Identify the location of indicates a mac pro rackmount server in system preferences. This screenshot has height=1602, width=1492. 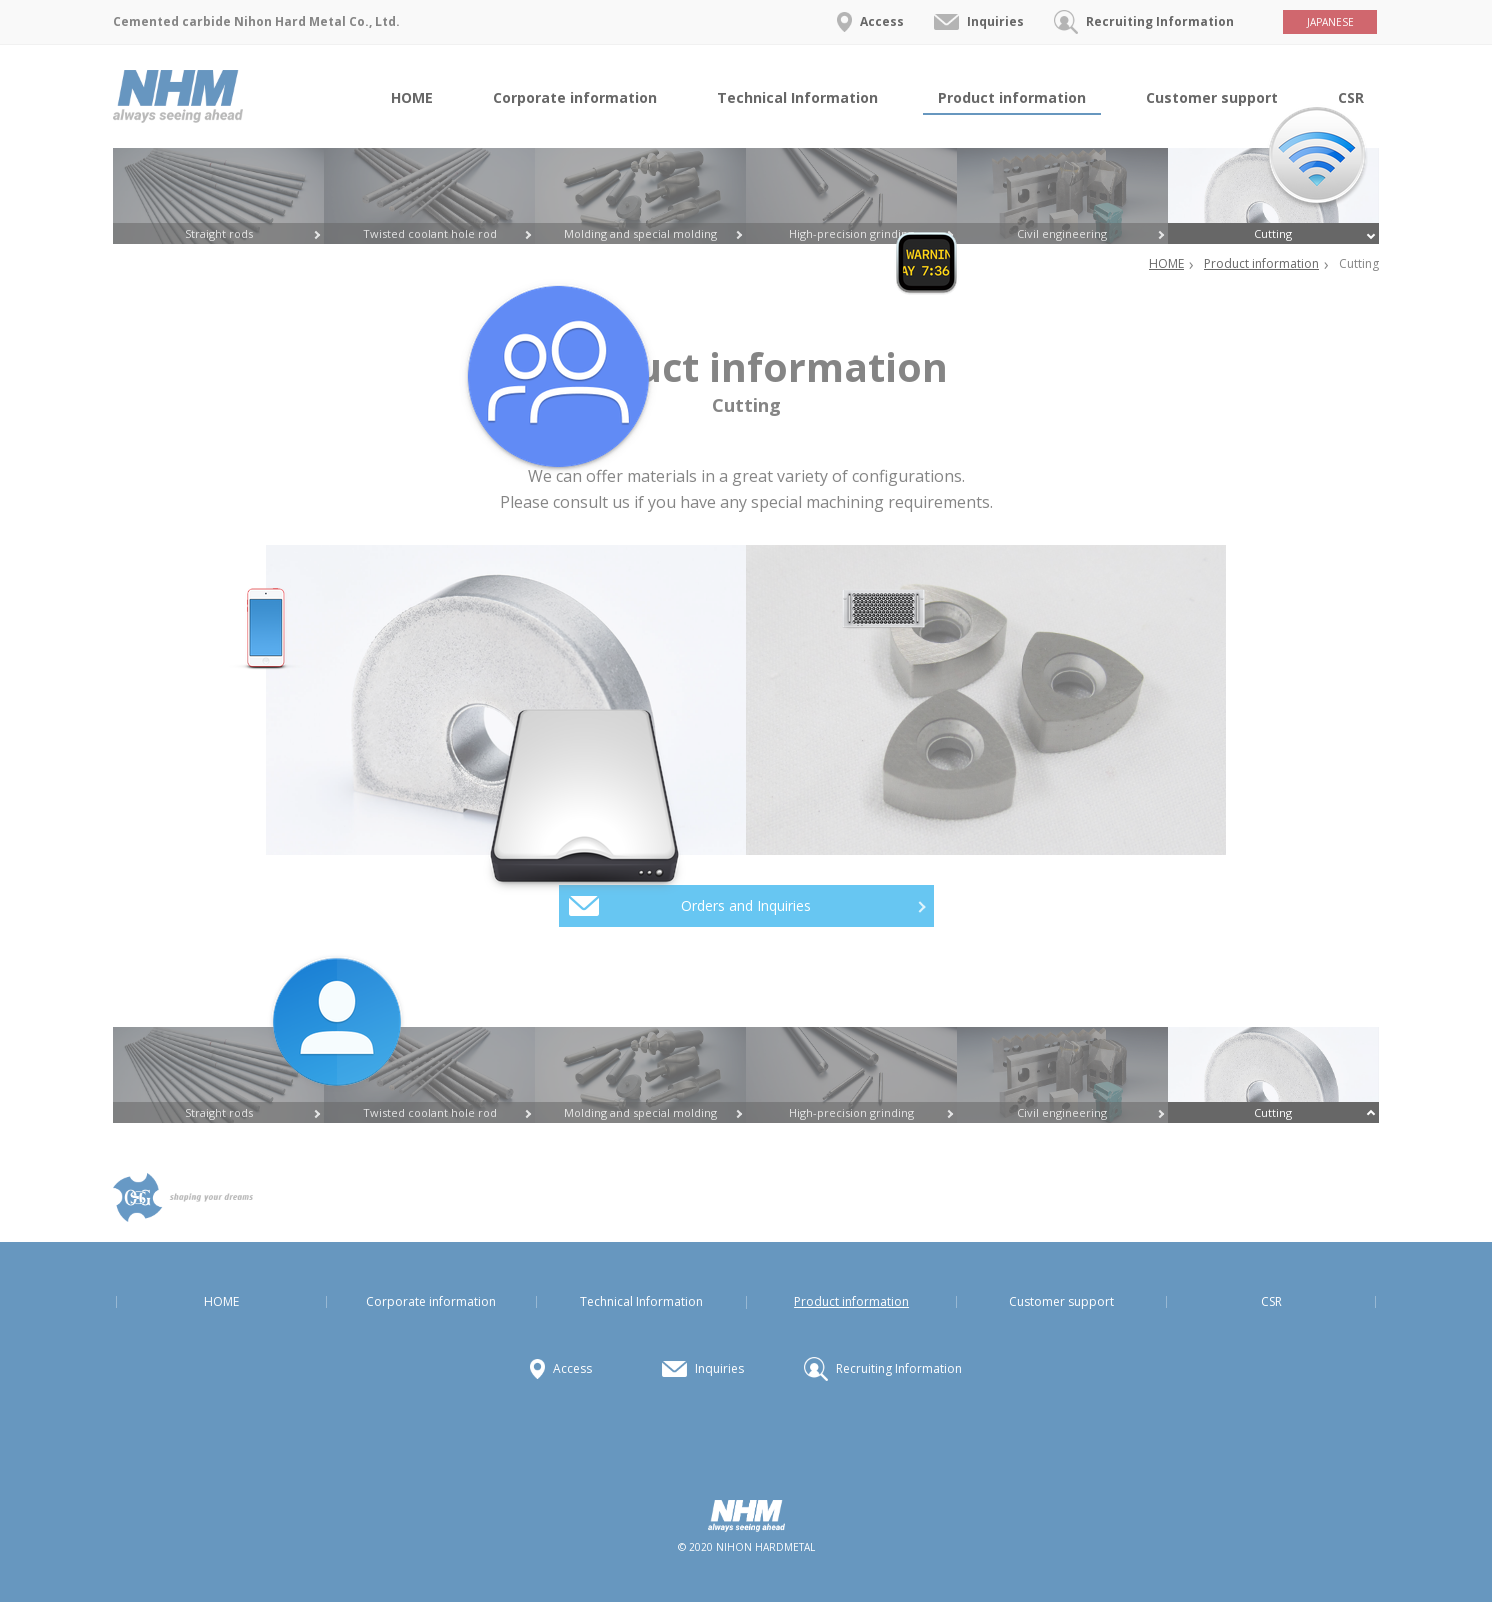
(883, 608).